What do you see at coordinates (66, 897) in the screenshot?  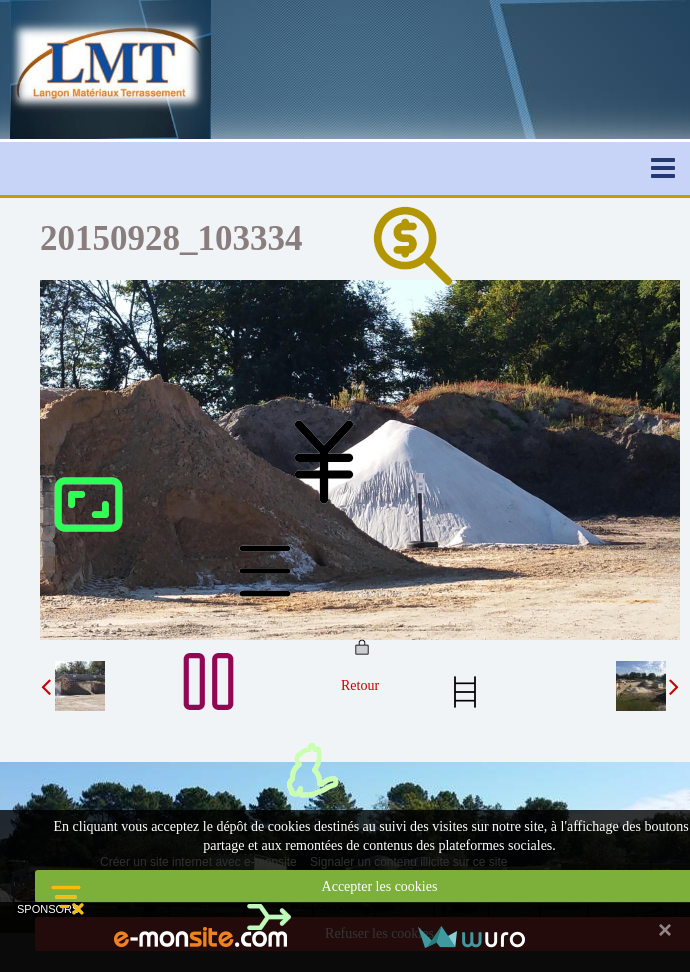 I see `clear all active filters` at bounding box center [66, 897].